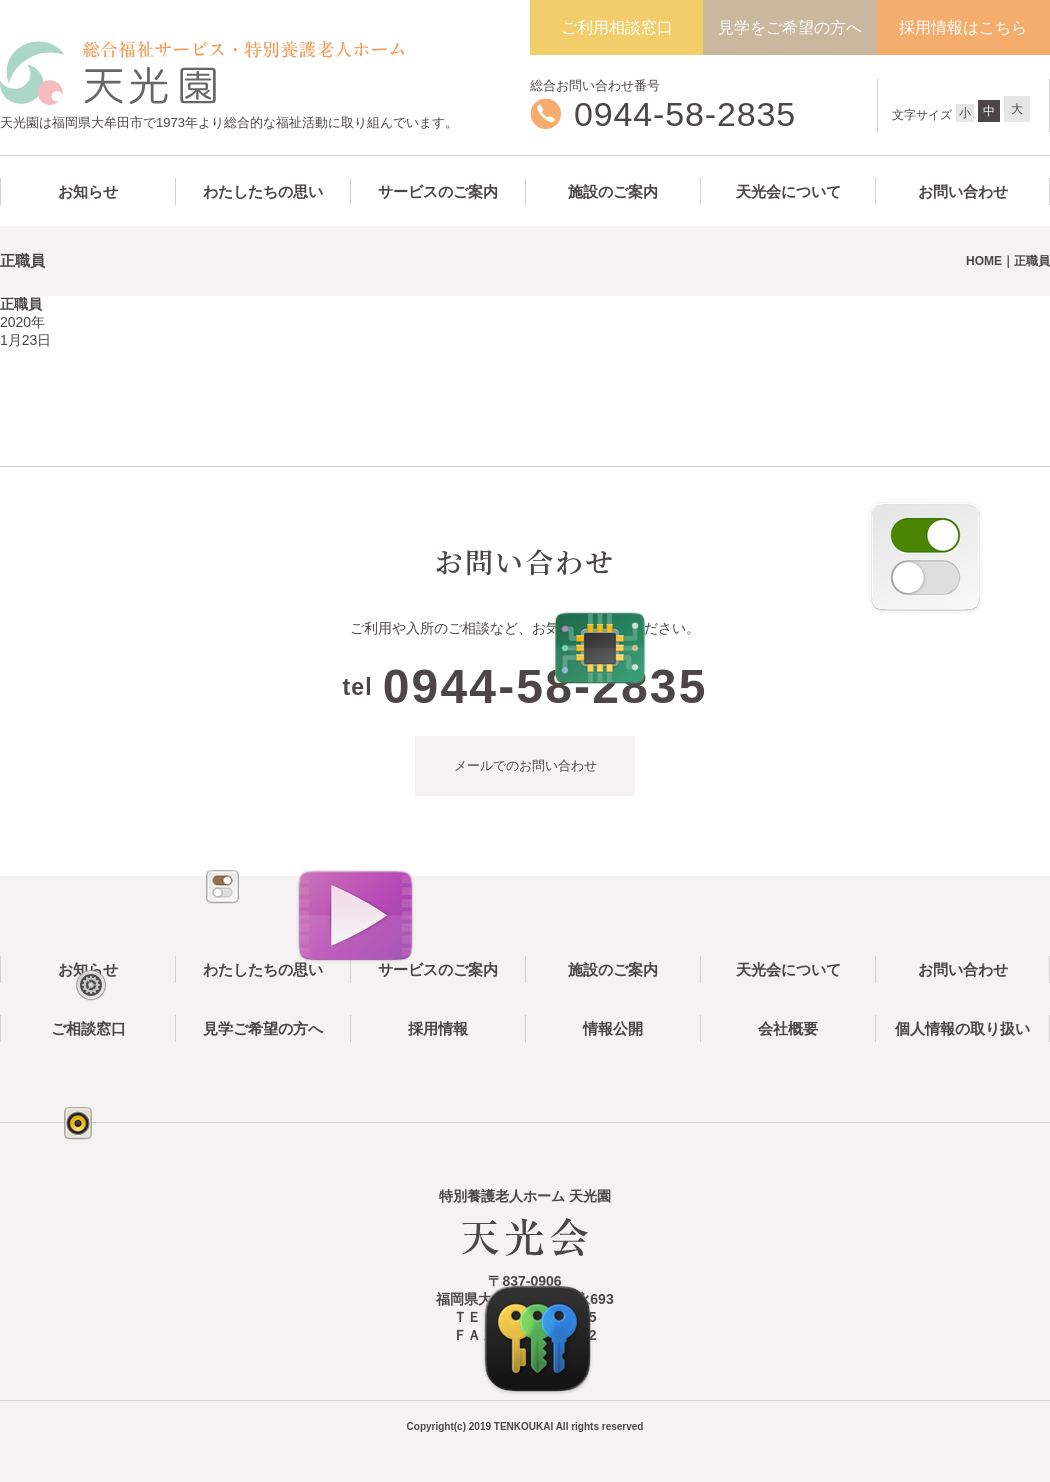 This screenshot has width=1050, height=1482. Describe the element at coordinates (600, 648) in the screenshot. I see `open jockey hardware diagnostics app` at that location.